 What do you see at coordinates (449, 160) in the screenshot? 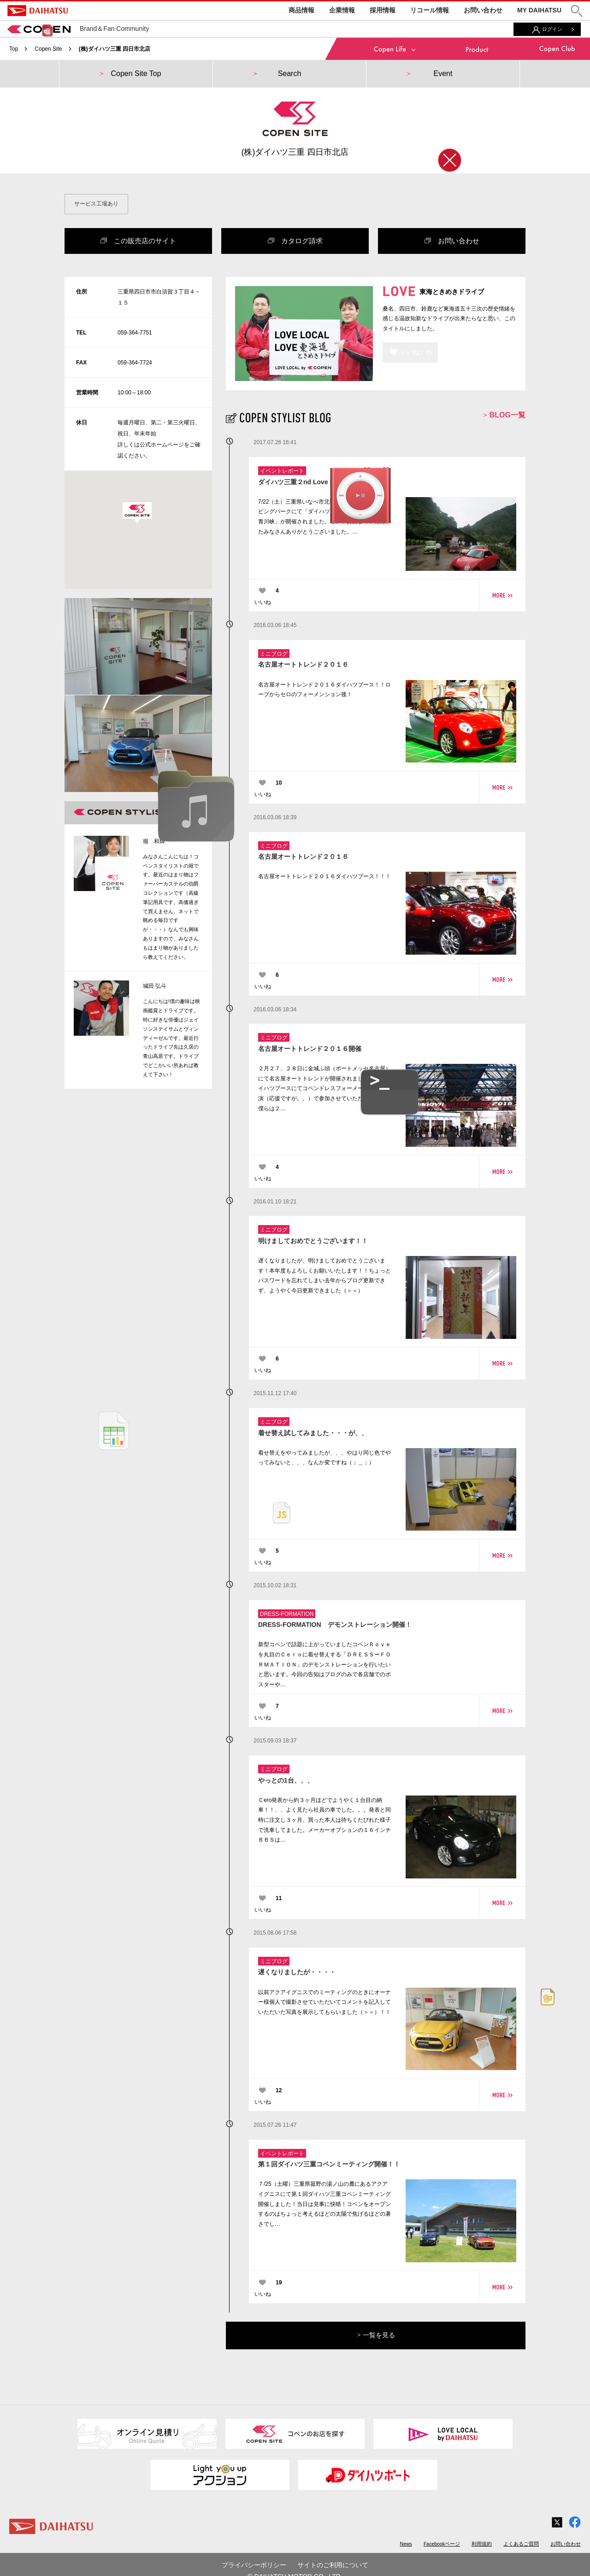
I see `indicates a sync error with a shared file or folder` at bounding box center [449, 160].